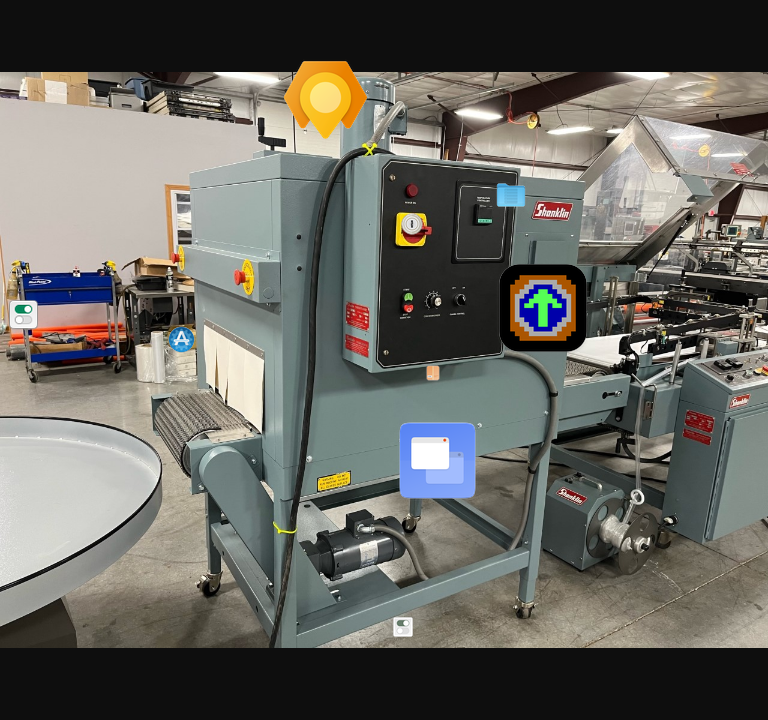 Image resolution: width=768 pixels, height=720 pixels. What do you see at coordinates (325, 97) in the screenshot?
I see `open field service management app` at bounding box center [325, 97].